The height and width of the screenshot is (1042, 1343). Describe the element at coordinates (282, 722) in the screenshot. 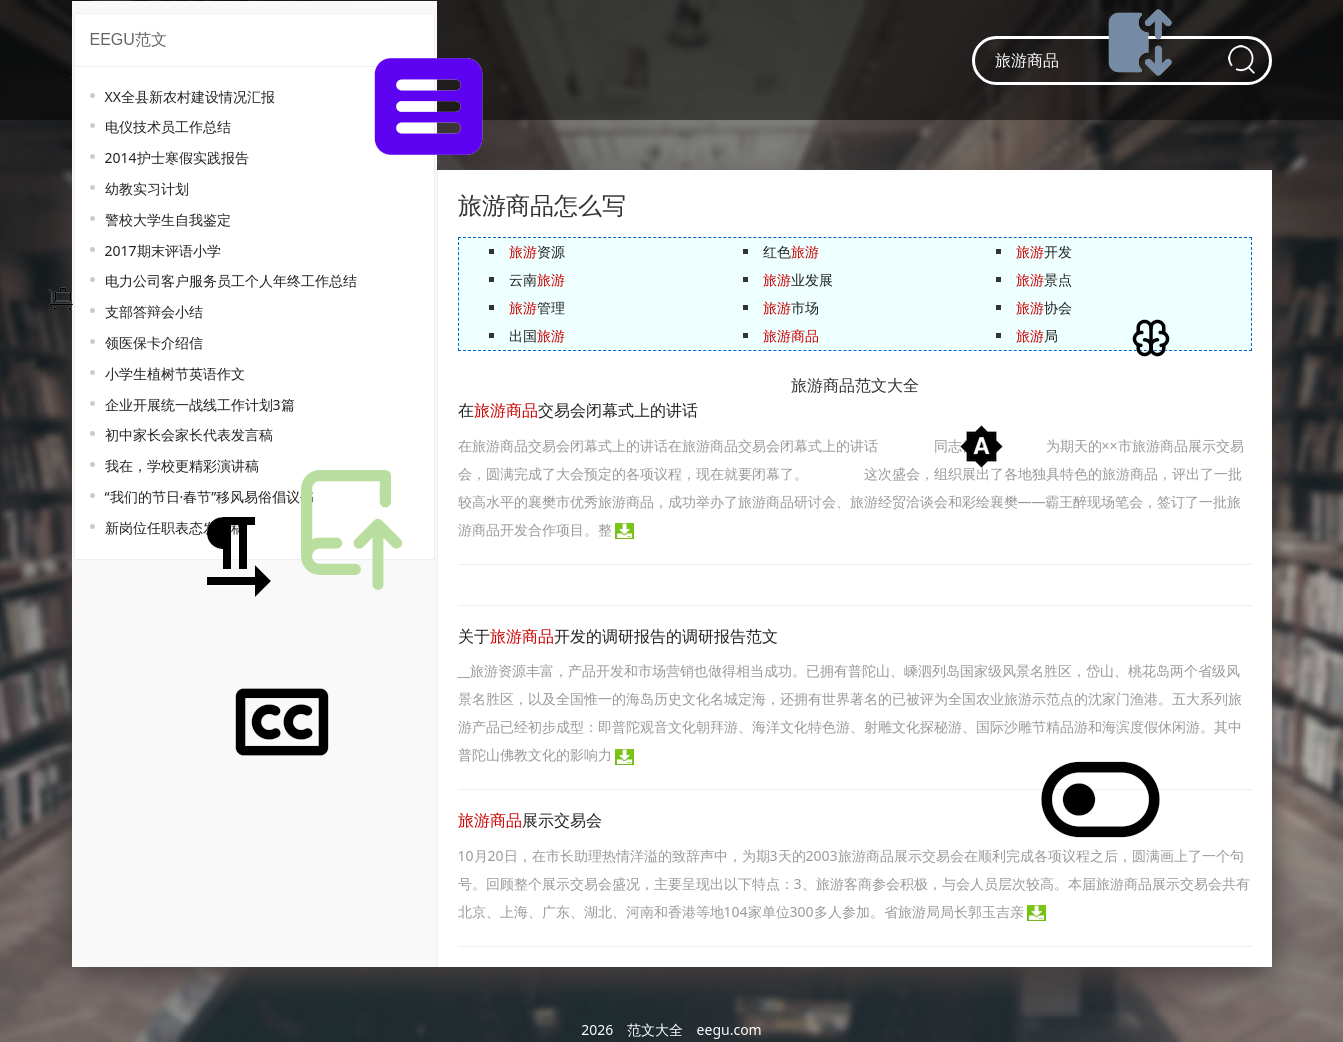

I see `enable closed captions for video content` at that location.